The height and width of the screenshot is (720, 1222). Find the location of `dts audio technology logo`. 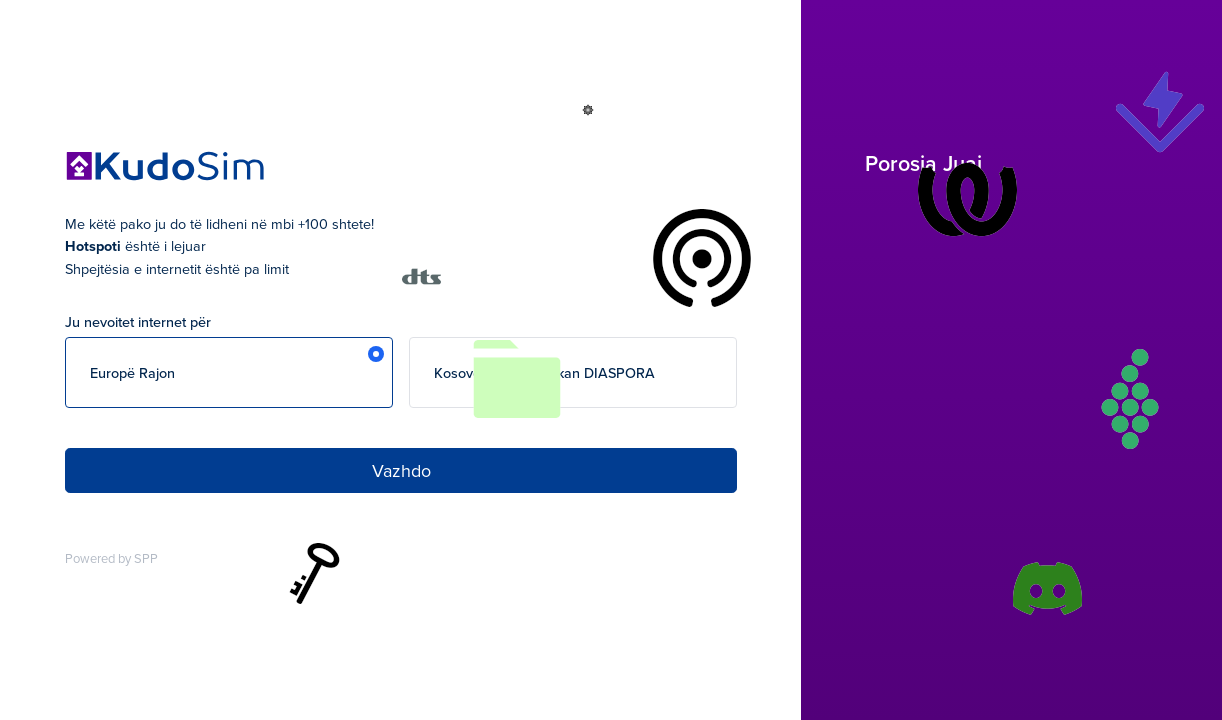

dts audio technology logo is located at coordinates (421, 276).